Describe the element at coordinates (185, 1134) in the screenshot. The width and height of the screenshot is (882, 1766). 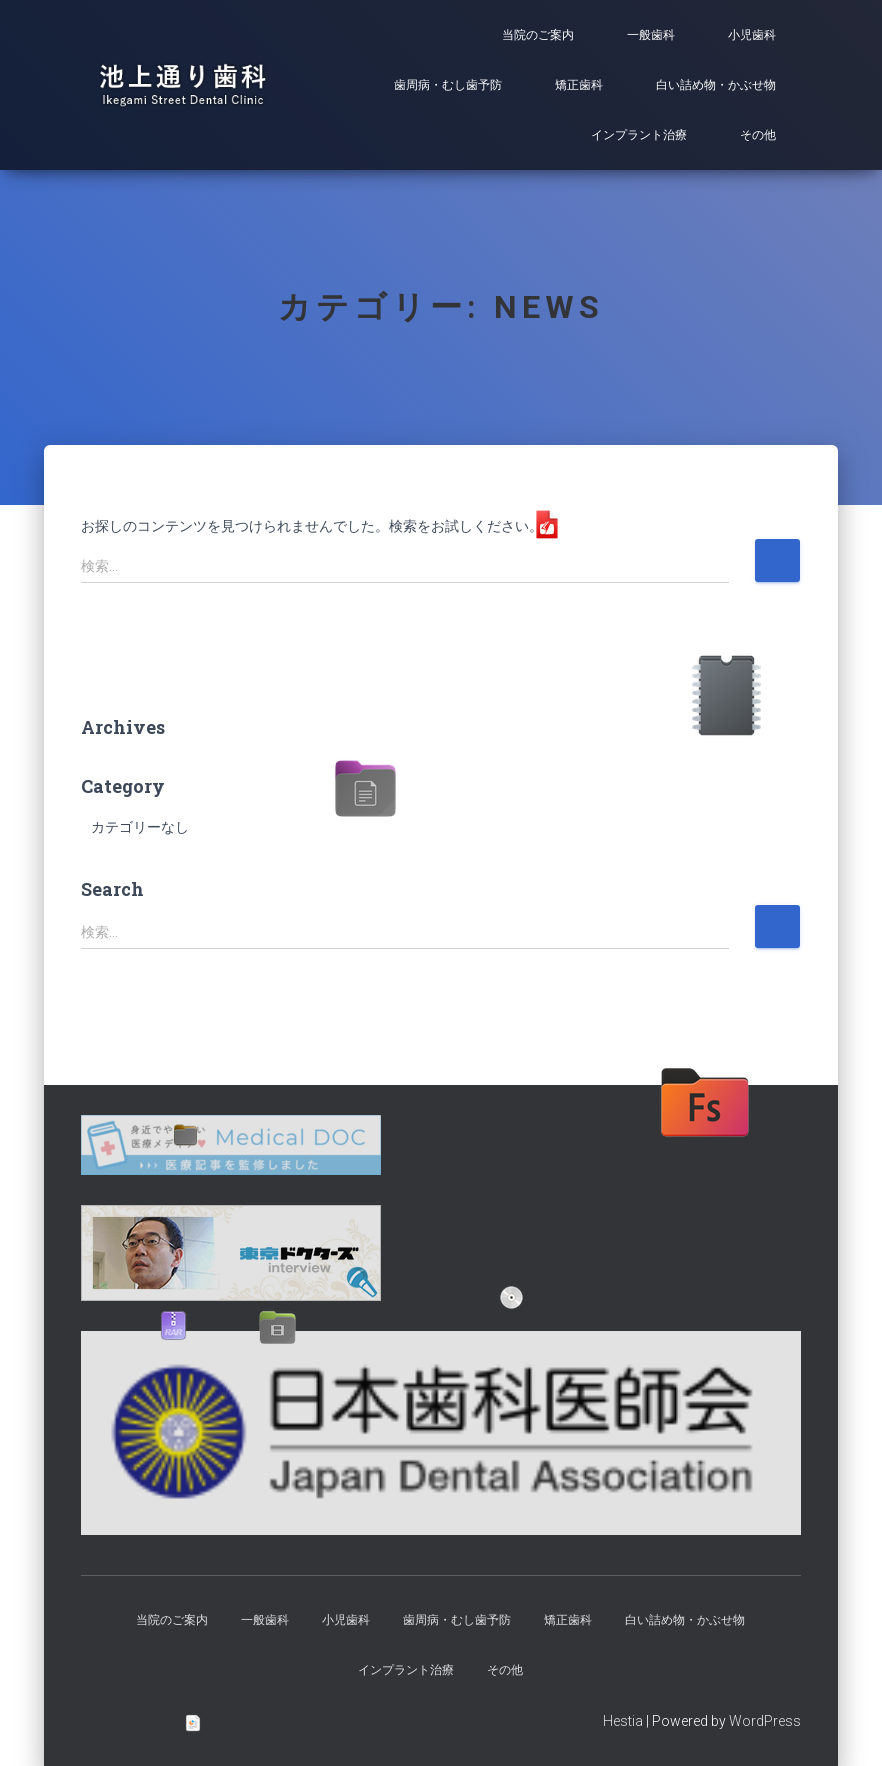
I see `open a folder to view its contents` at that location.